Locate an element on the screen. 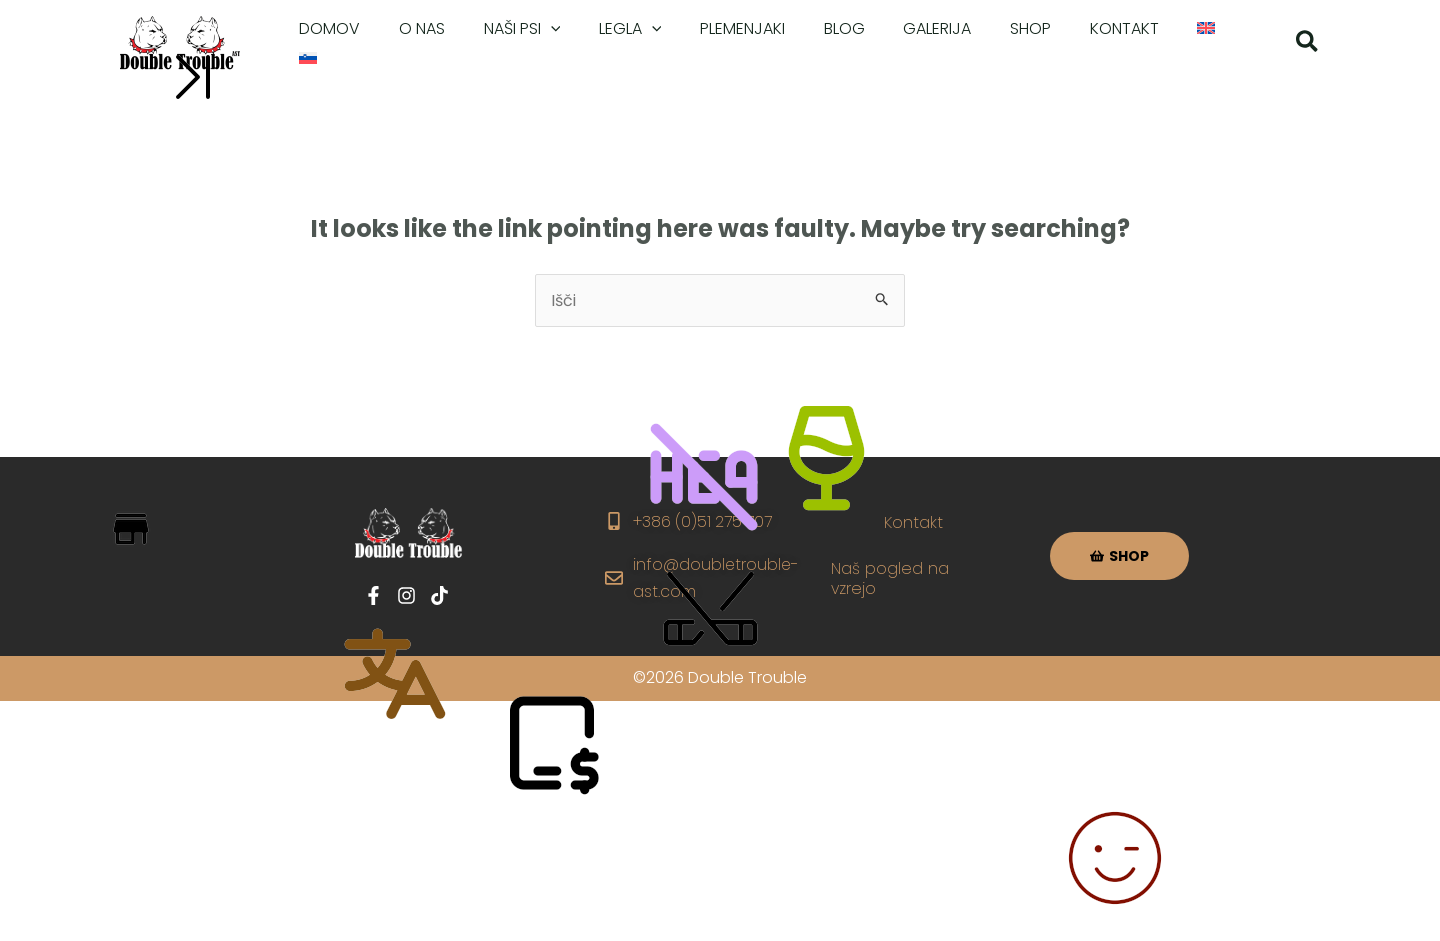 Image resolution: width=1440 pixels, height=941 pixels. disable HTTP HEAD request method is located at coordinates (704, 477).